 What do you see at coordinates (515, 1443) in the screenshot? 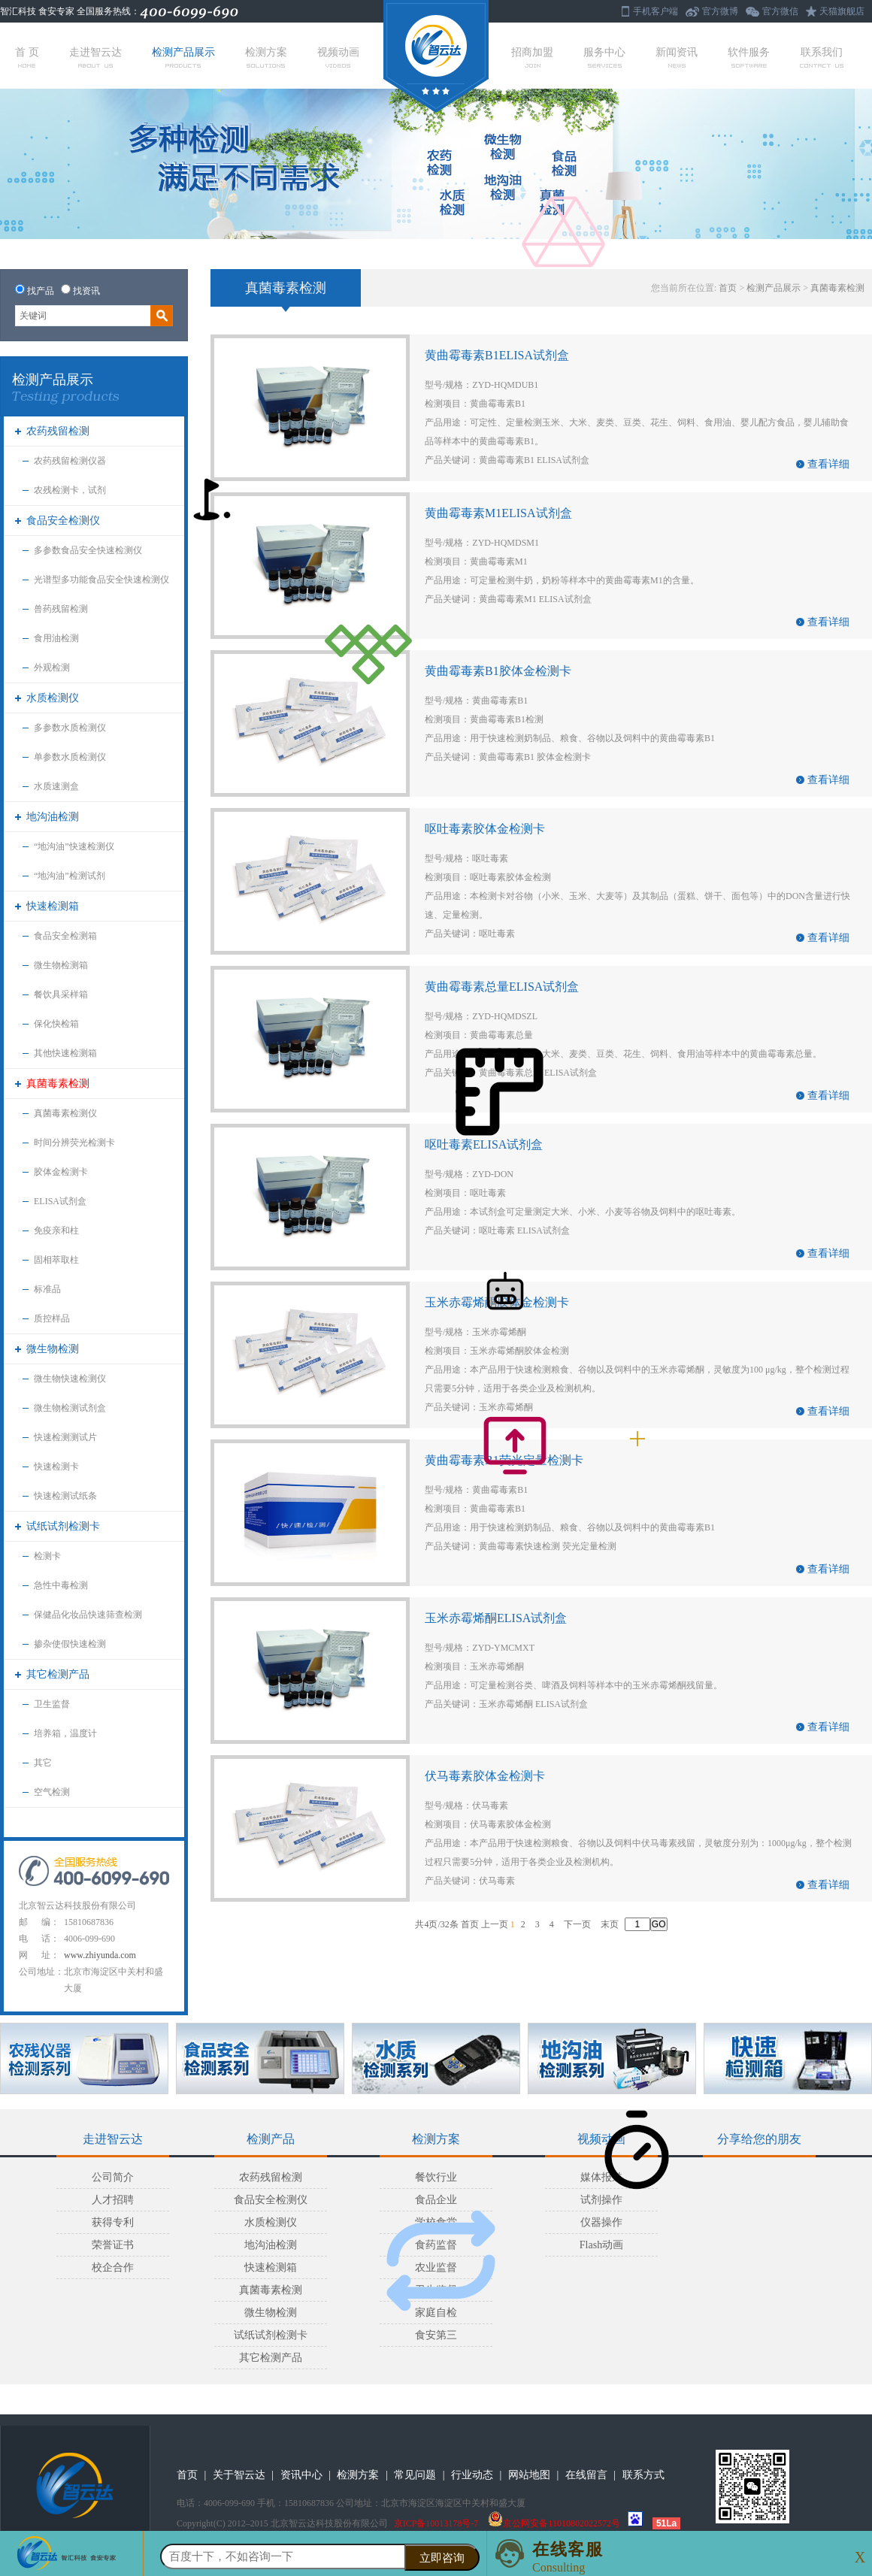
I see `upload file to desktop or monitor` at bounding box center [515, 1443].